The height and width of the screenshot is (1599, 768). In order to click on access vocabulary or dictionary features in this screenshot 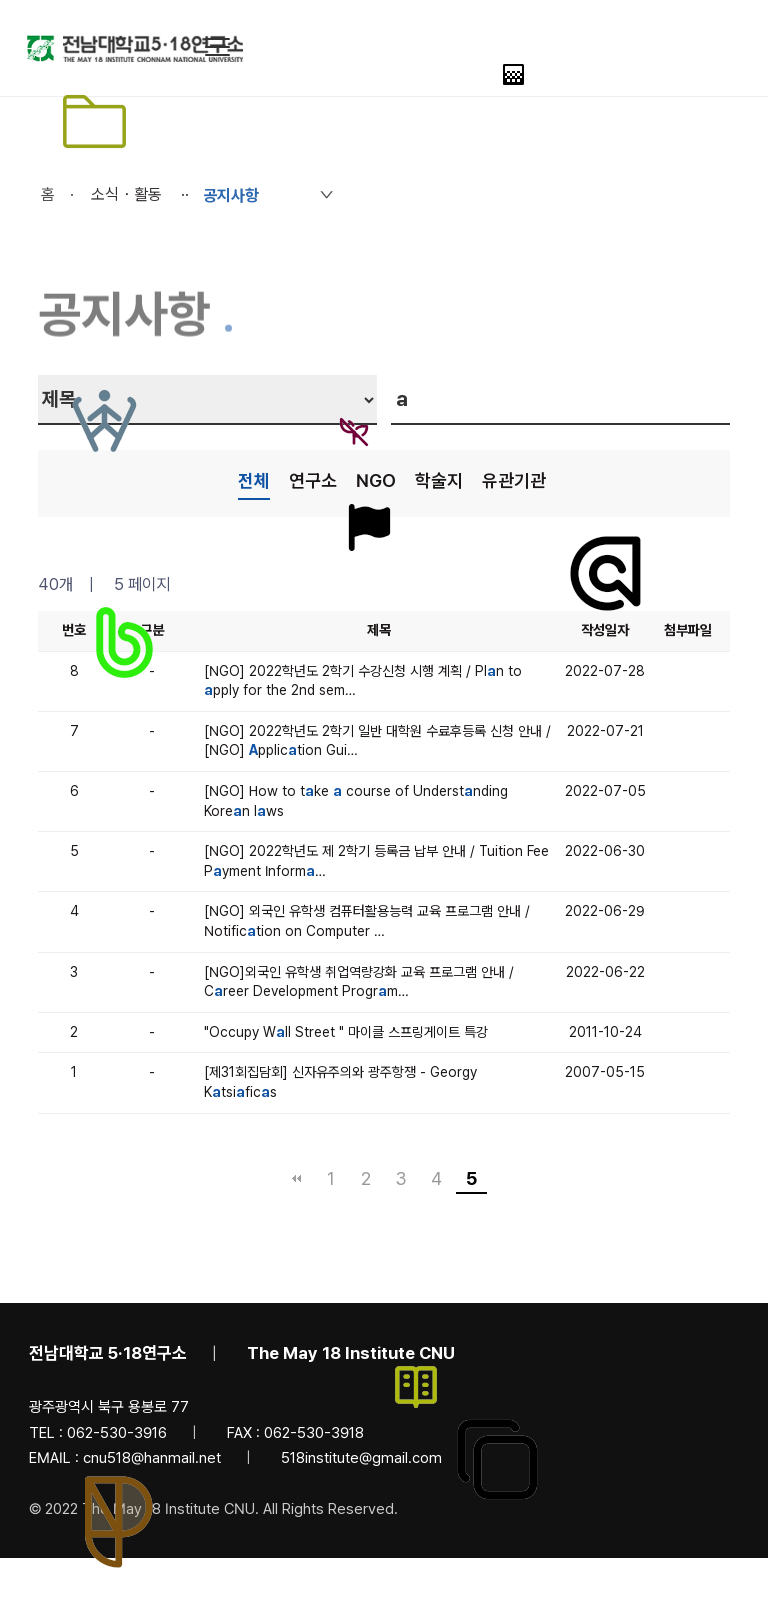, I will do `click(416, 1387)`.